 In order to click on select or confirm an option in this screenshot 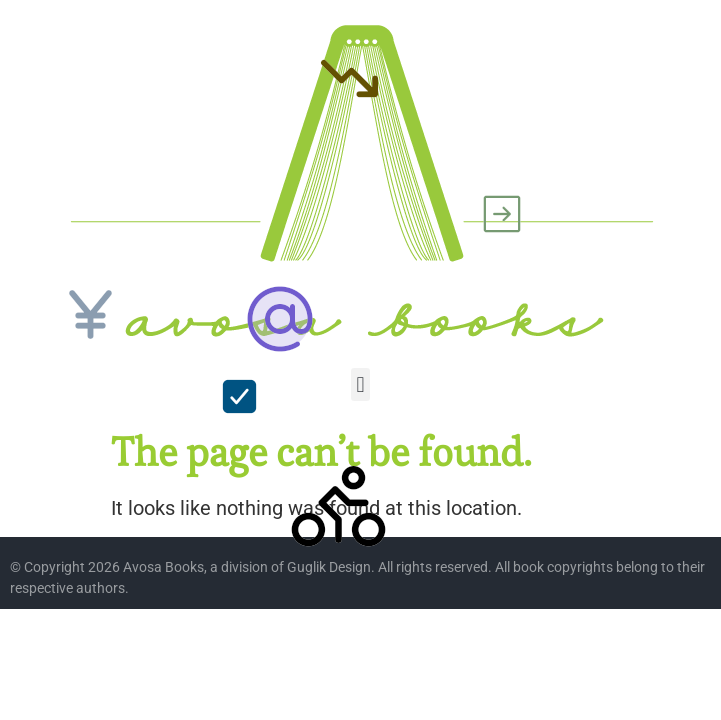, I will do `click(239, 396)`.